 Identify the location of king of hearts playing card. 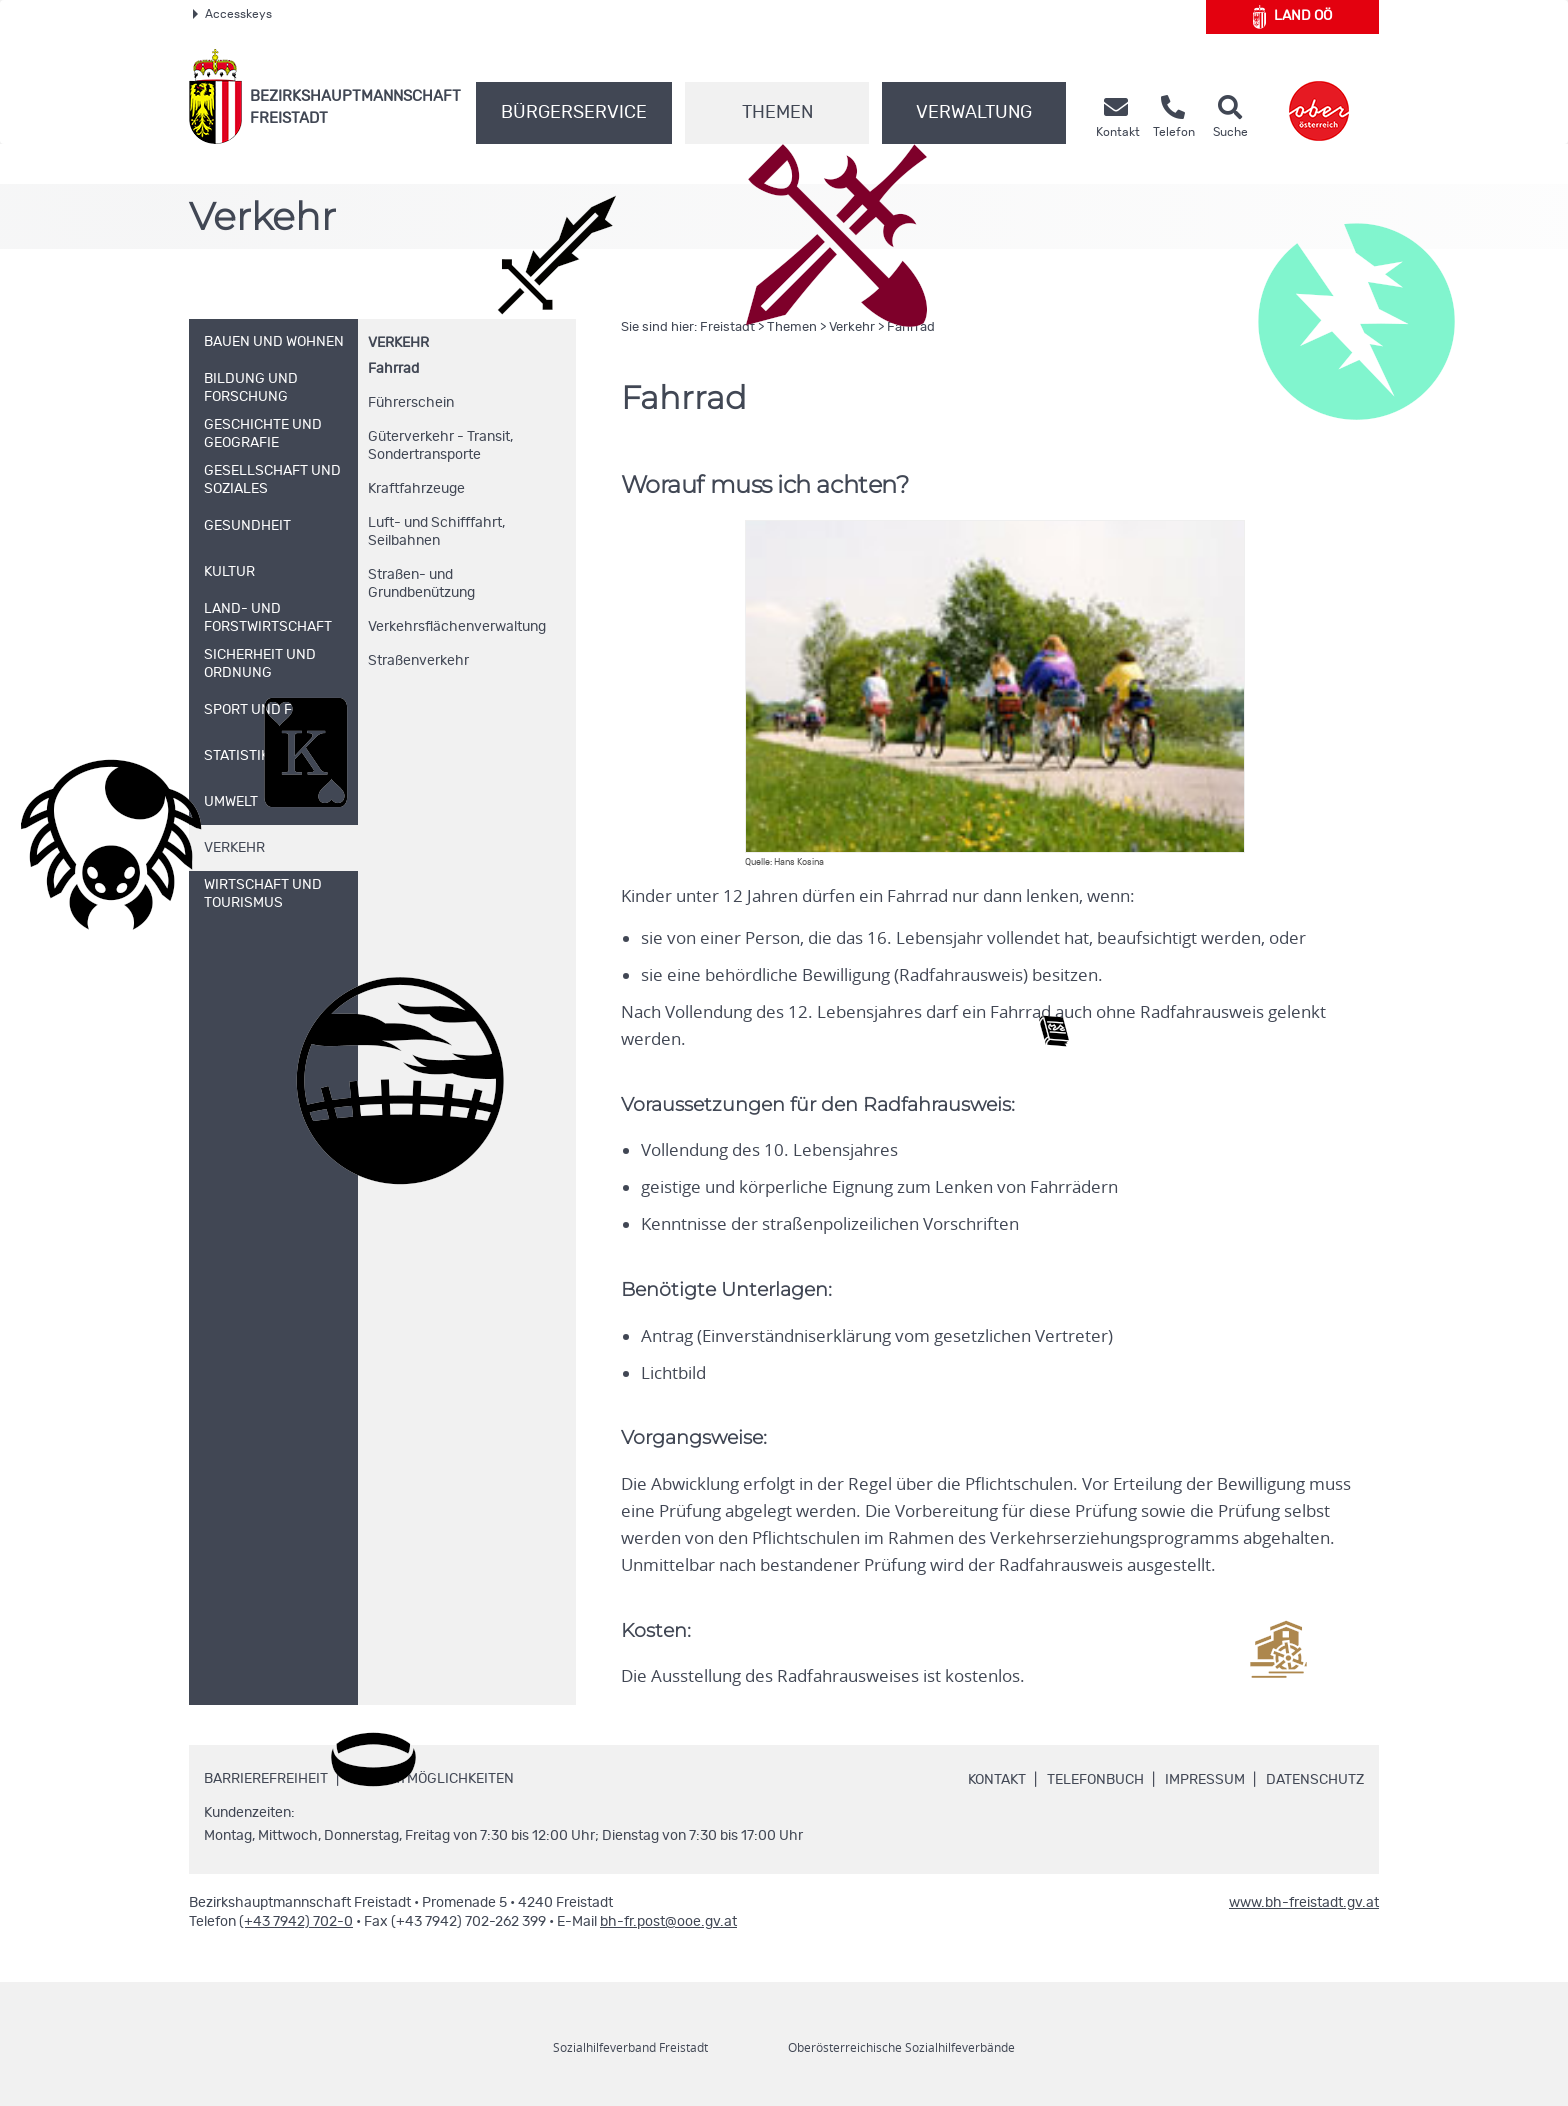
(305, 752).